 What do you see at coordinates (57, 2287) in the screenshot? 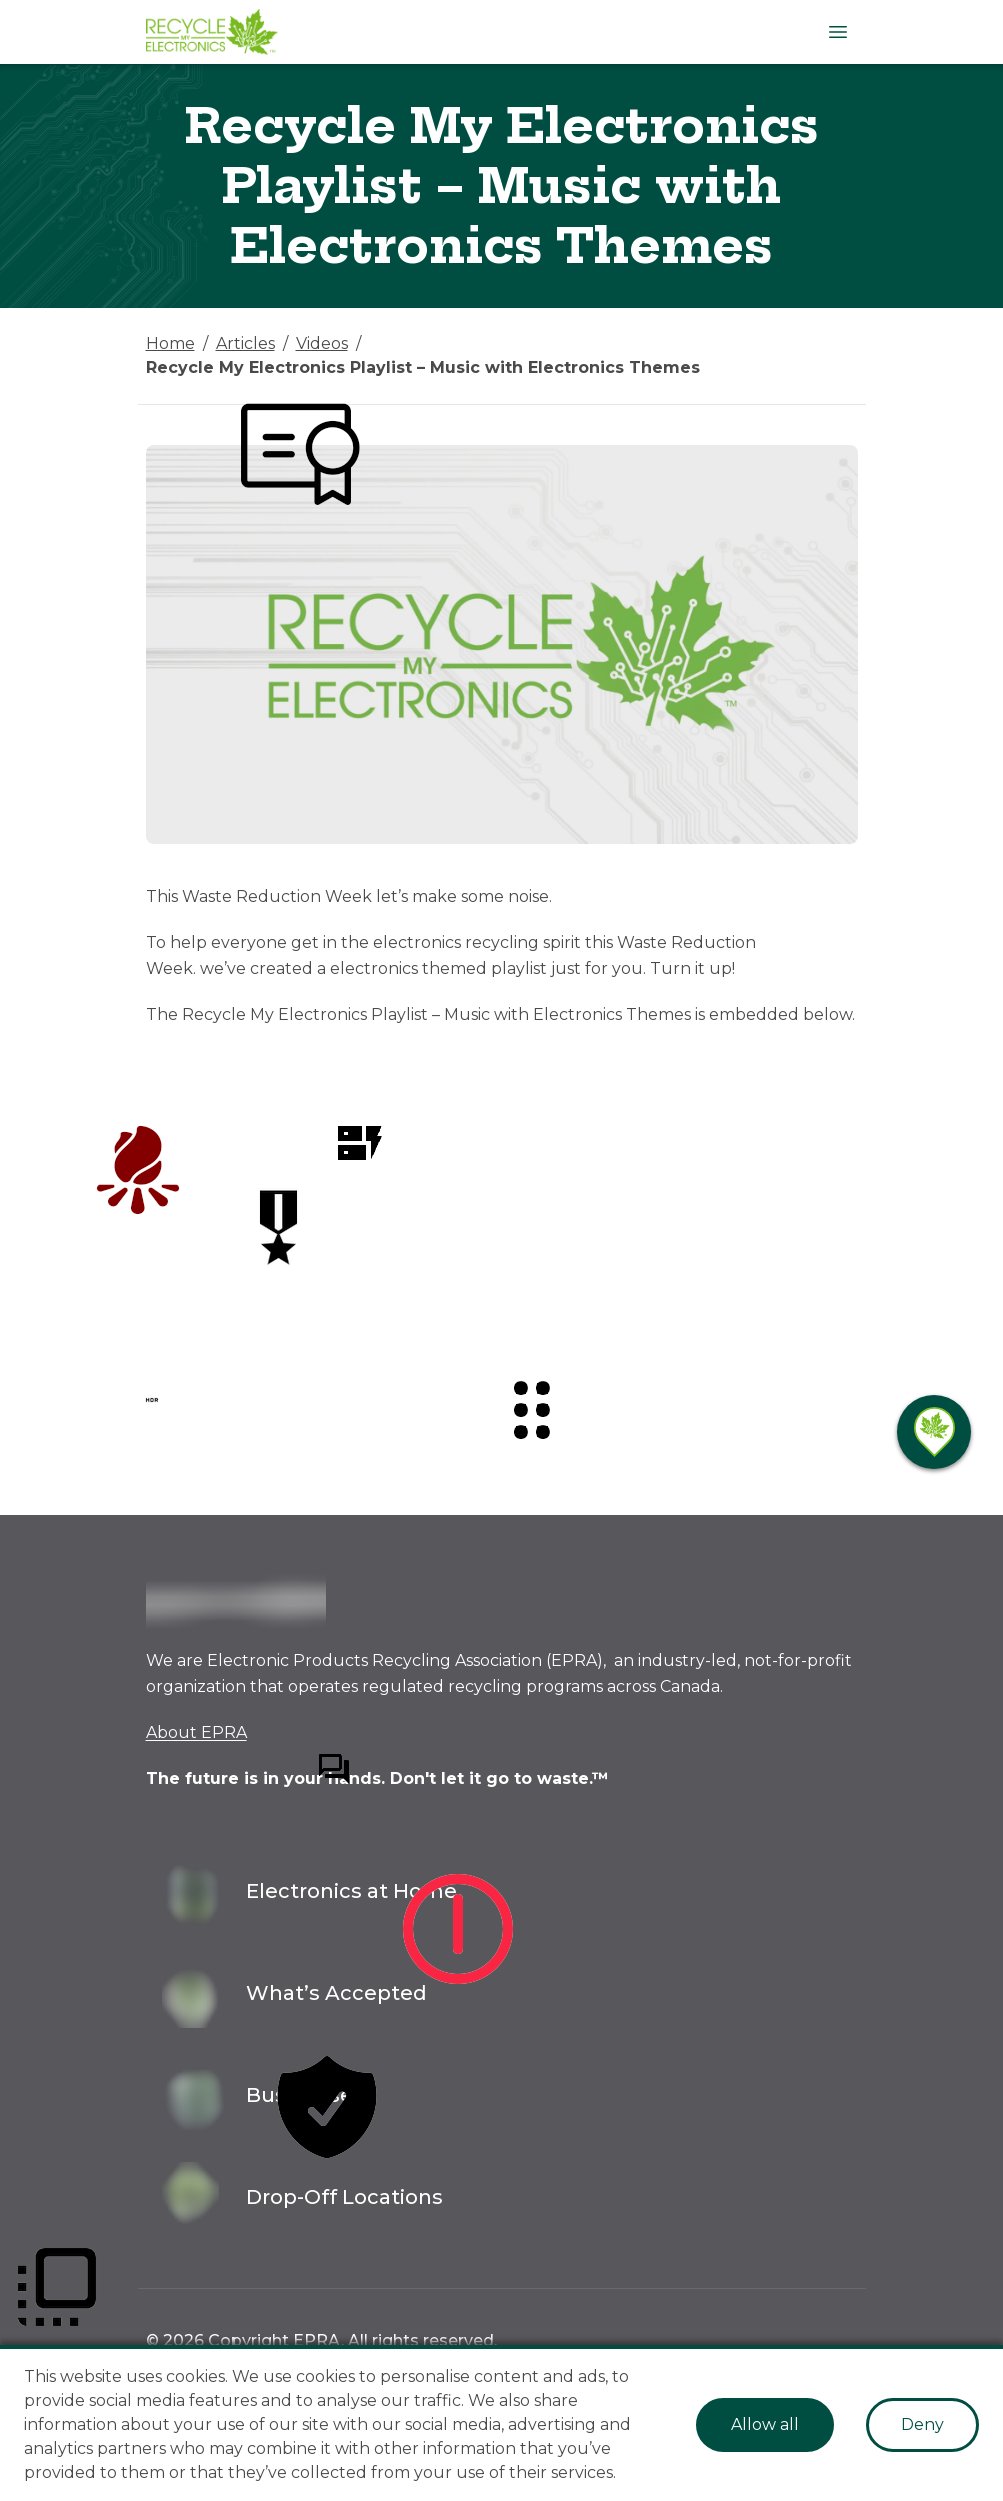
I see `bring selected element to front of layer stack` at bounding box center [57, 2287].